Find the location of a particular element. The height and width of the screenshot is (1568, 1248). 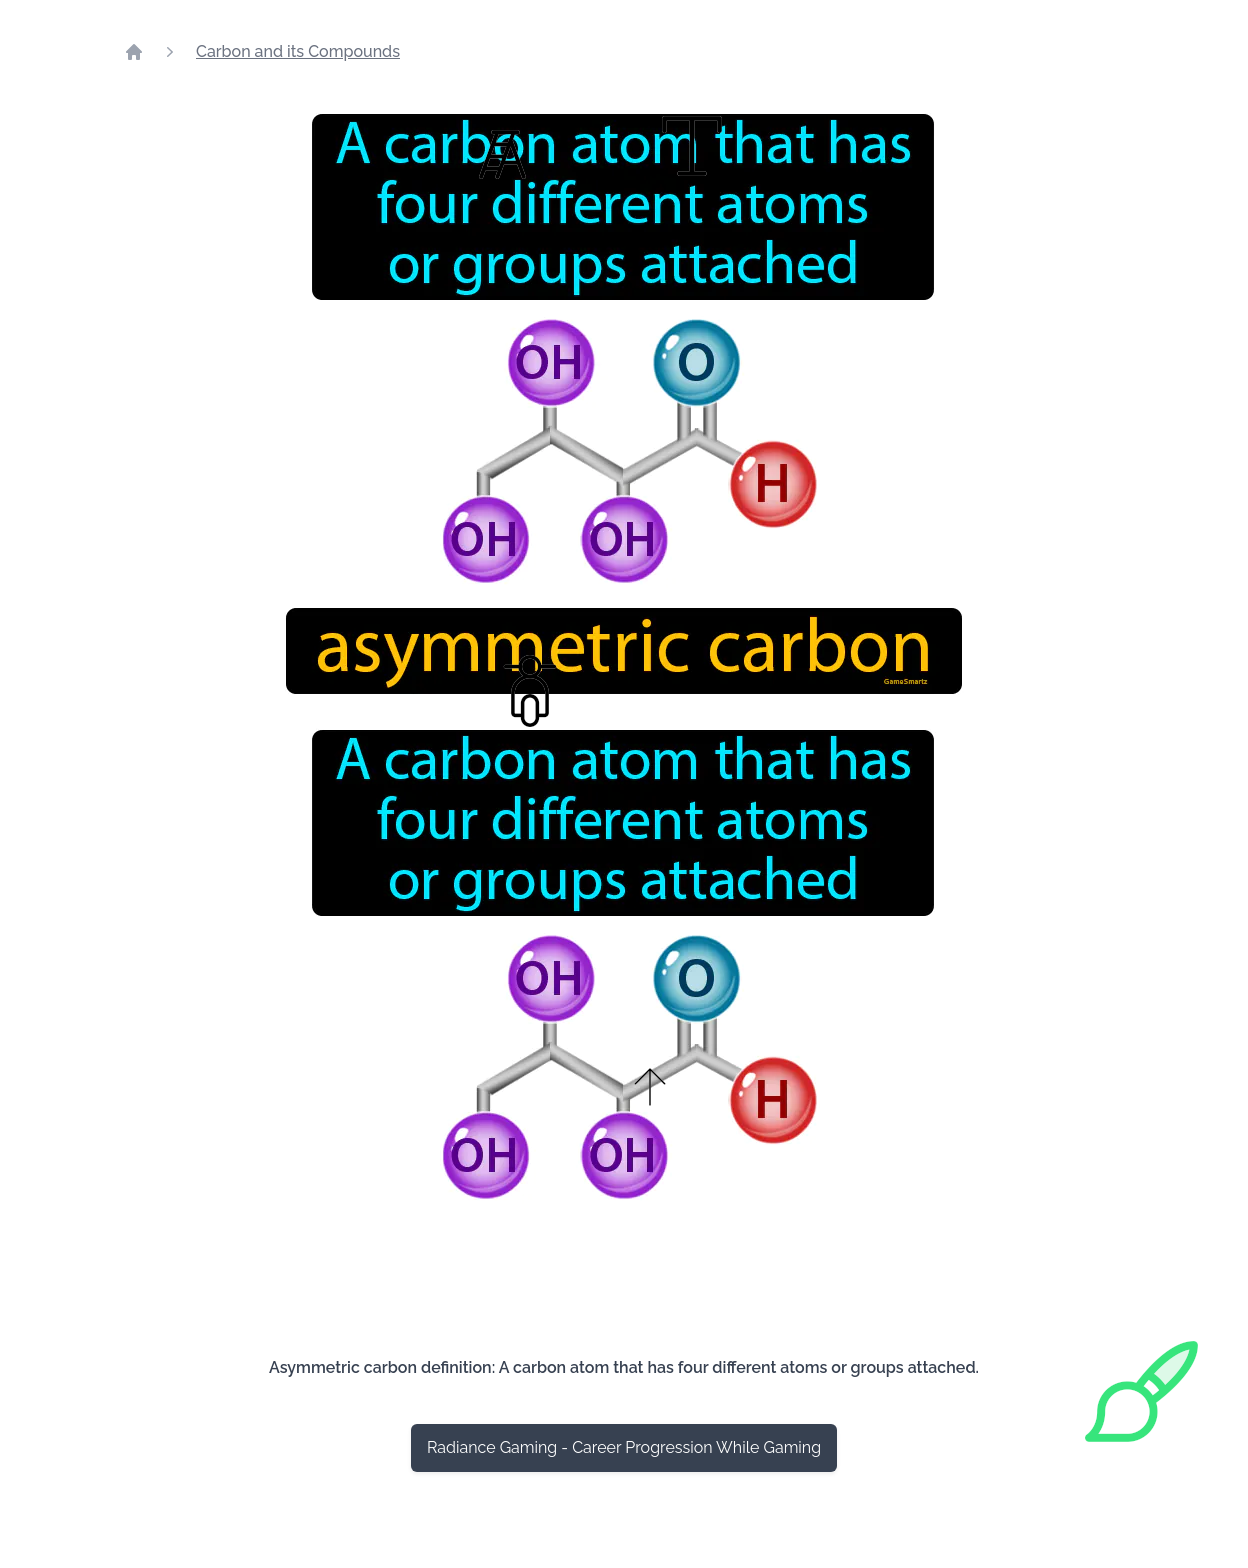

scroll to top of page is located at coordinates (650, 1087).